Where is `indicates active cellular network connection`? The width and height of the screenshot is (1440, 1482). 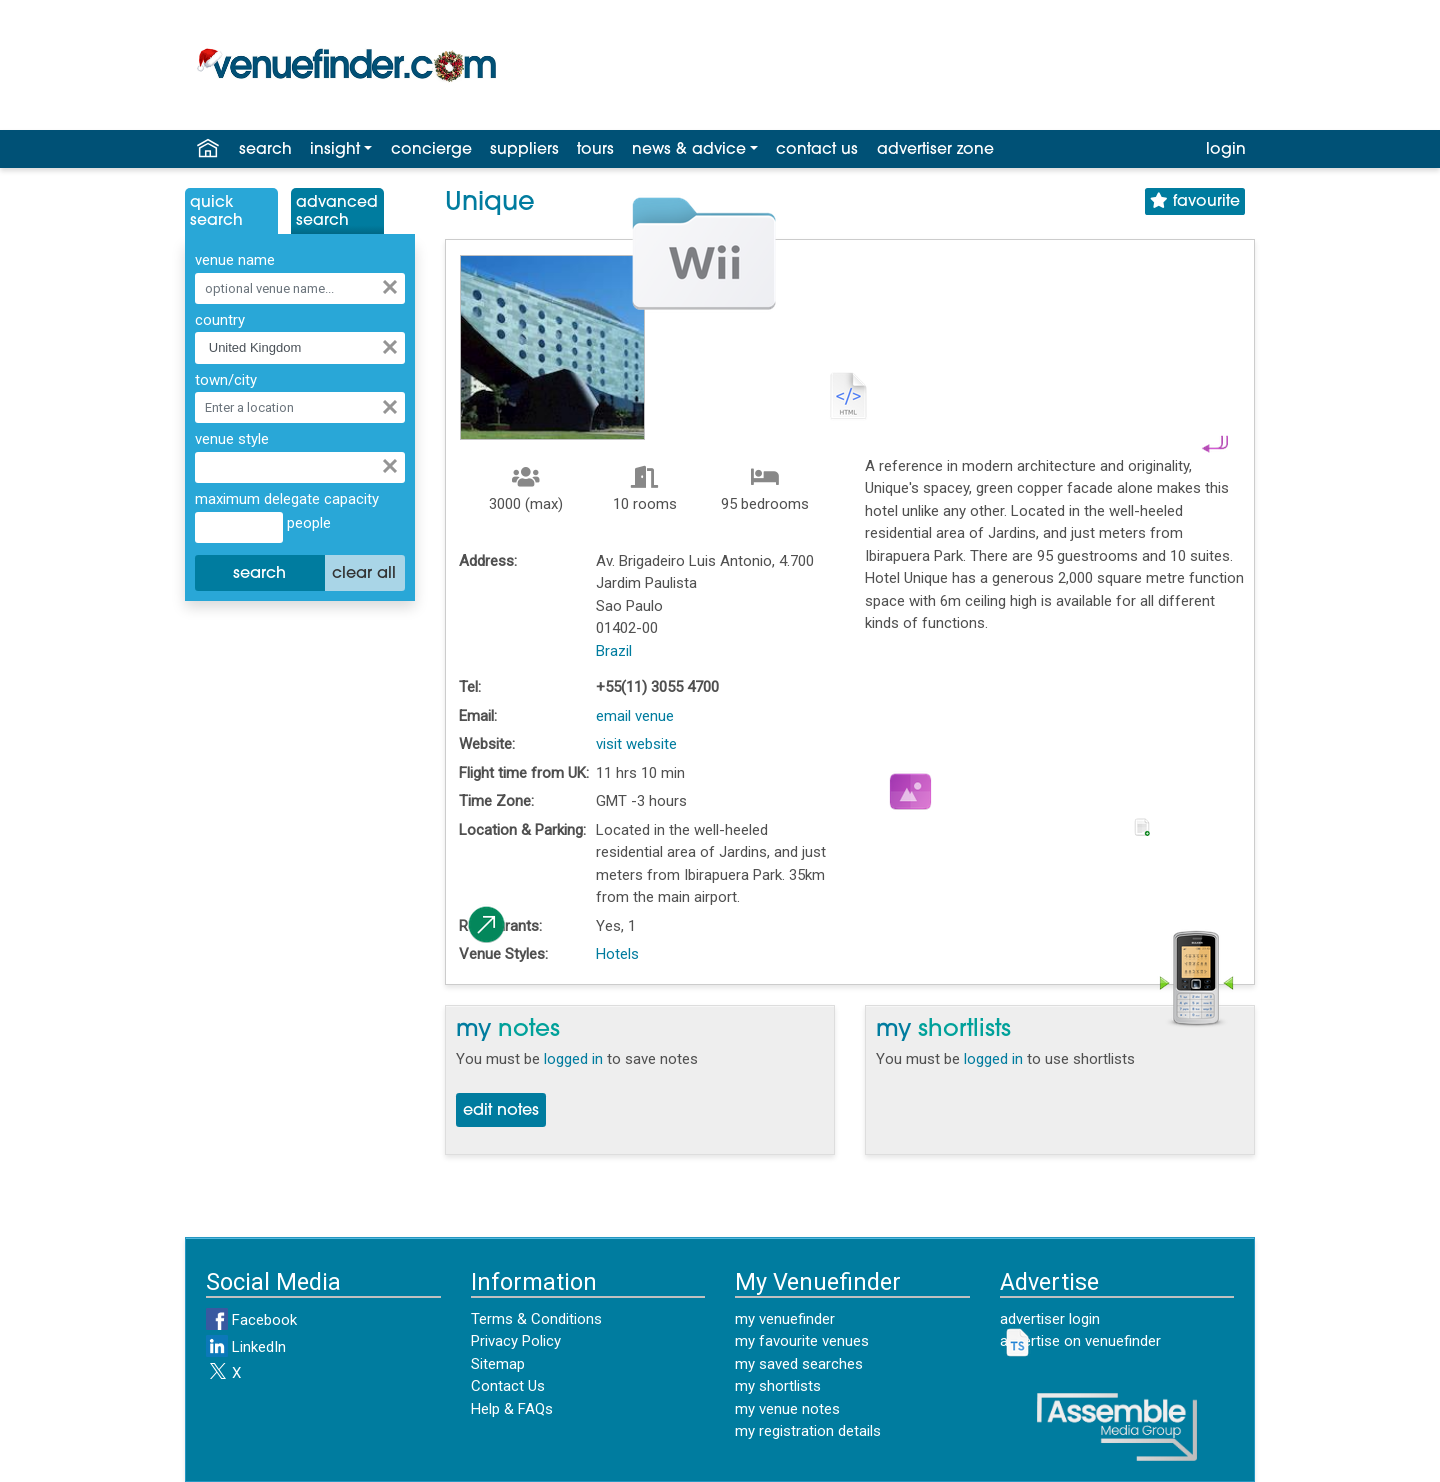 indicates active cellular network connection is located at coordinates (1197, 979).